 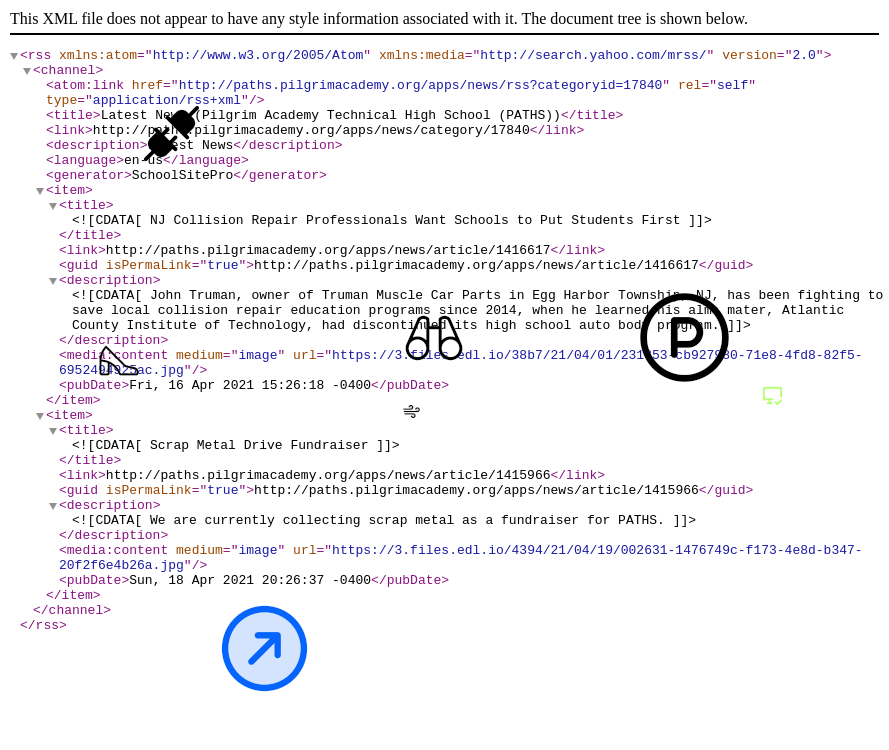 I want to click on view current wind conditions, so click(x=411, y=411).